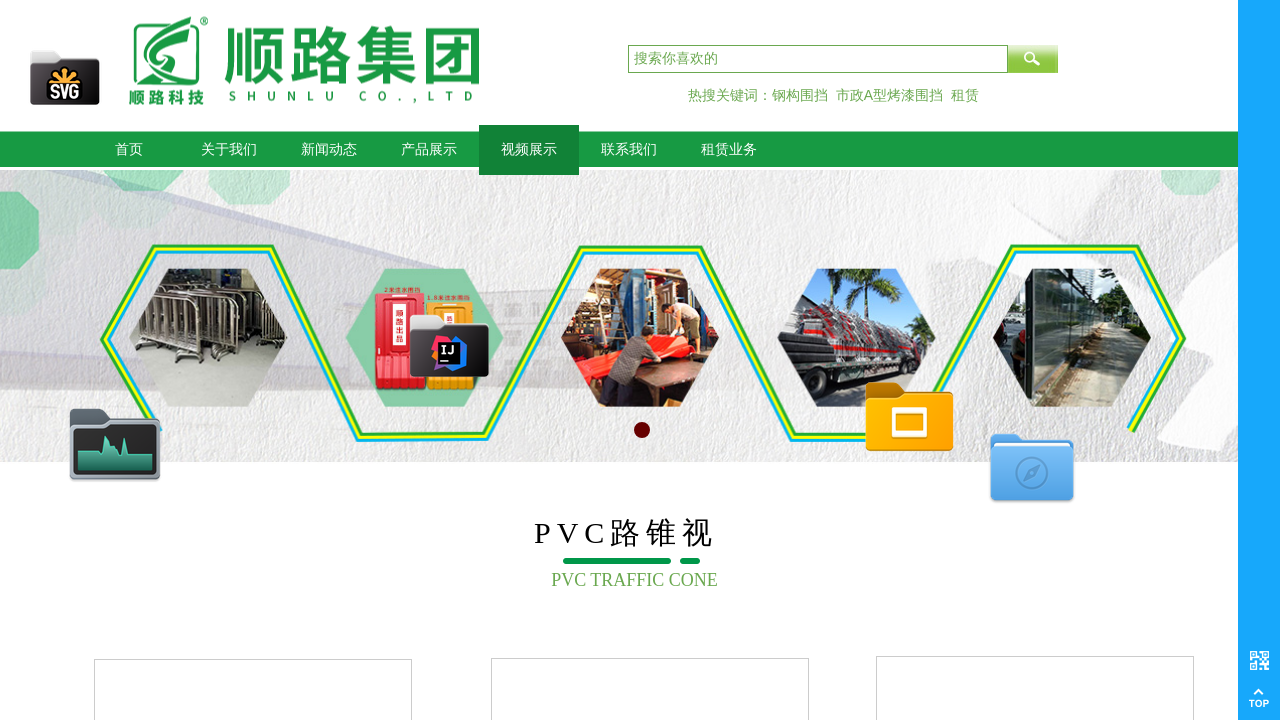 Image resolution: width=1280 pixels, height=720 pixels. Describe the element at coordinates (64, 79) in the screenshot. I see `open folder containing svg files` at that location.